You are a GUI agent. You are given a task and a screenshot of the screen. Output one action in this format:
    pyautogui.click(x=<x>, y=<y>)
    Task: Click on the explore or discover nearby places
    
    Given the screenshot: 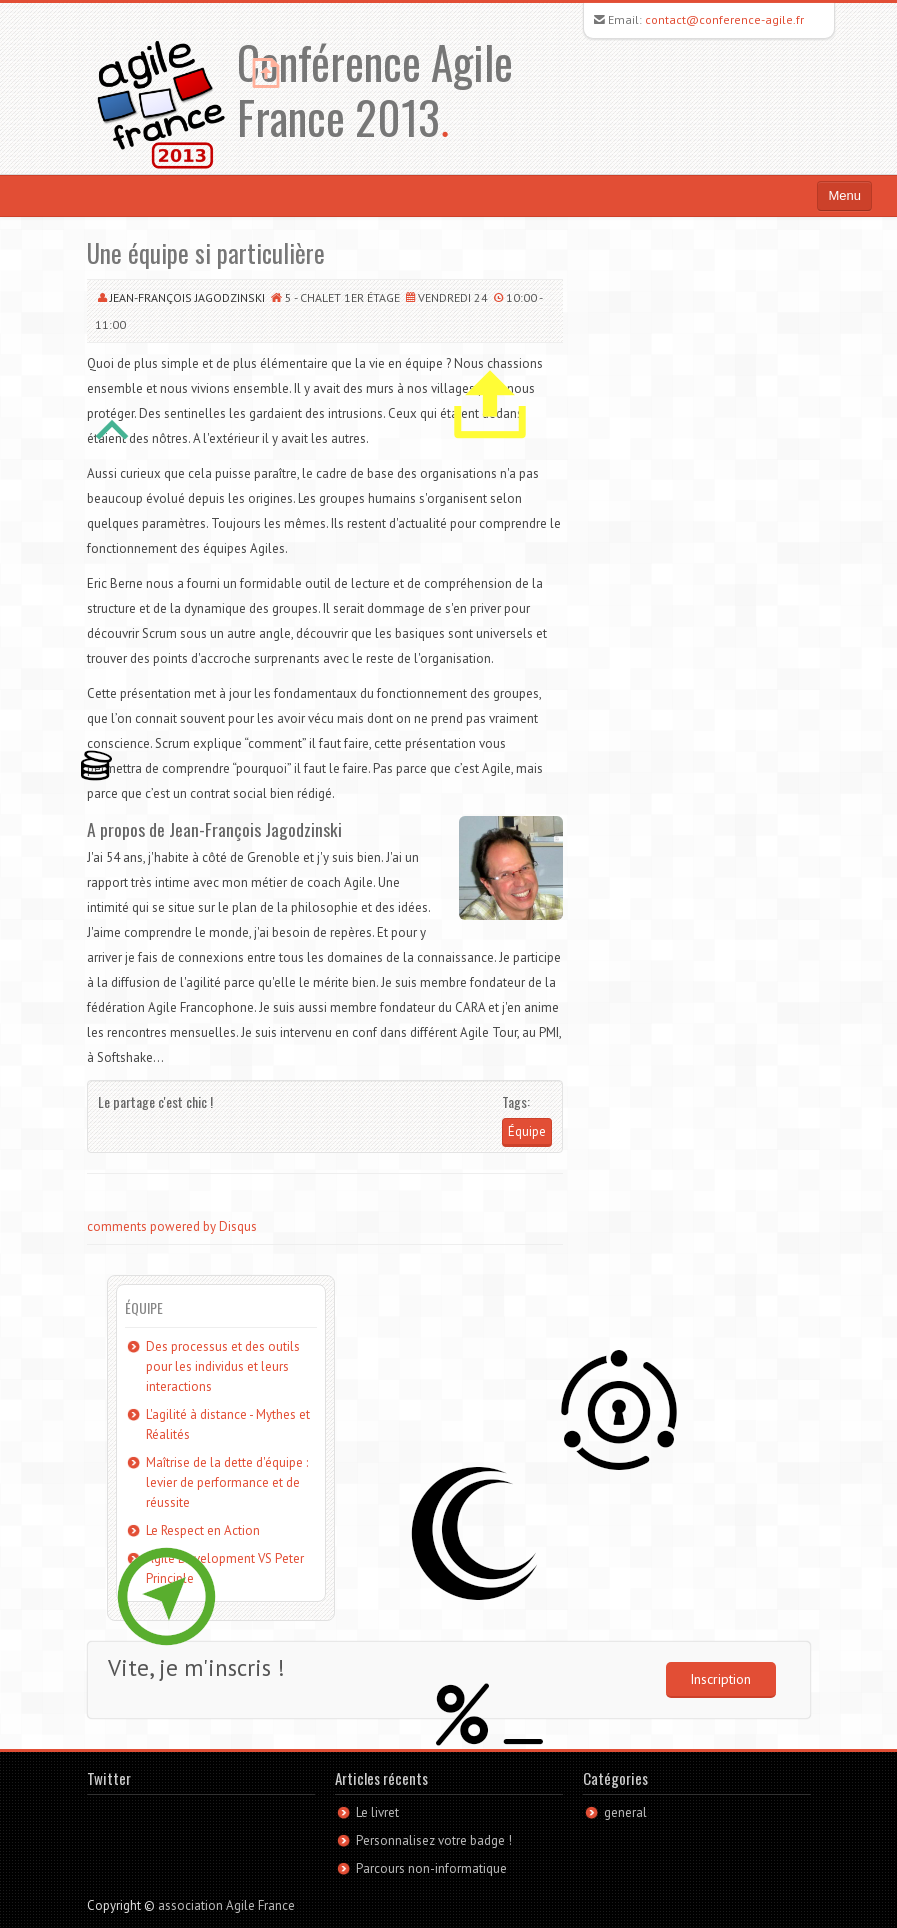 What is the action you would take?
    pyautogui.click(x=166, y=1596)
    